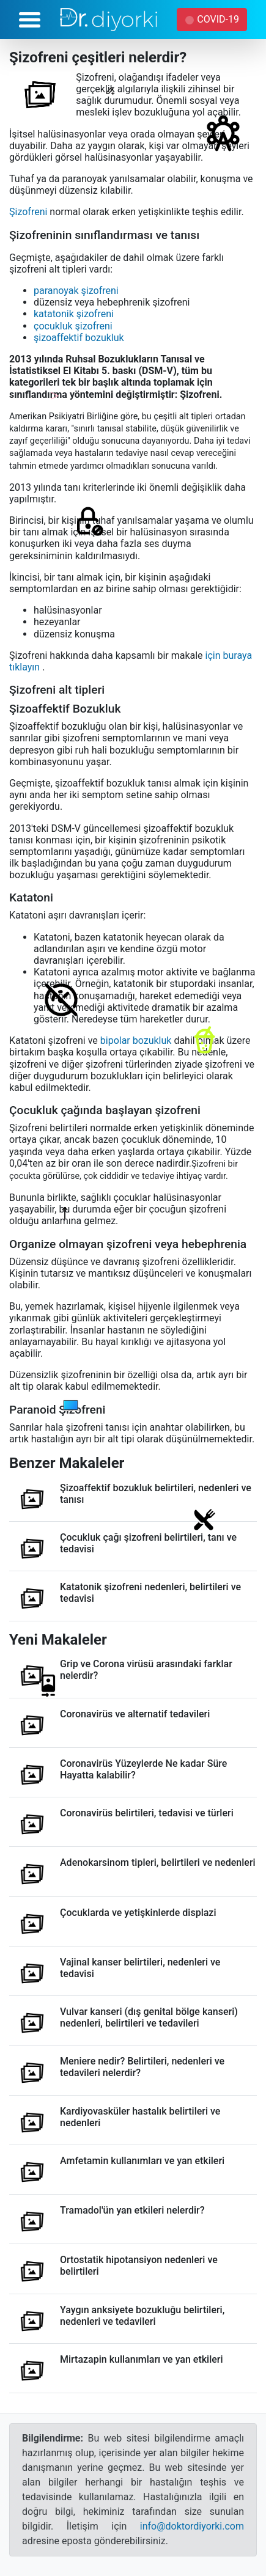 The image size is (266, 2576). Describe the element at coordinates (110, 90) in the screenshot. I see `create a new note or document` at that location.